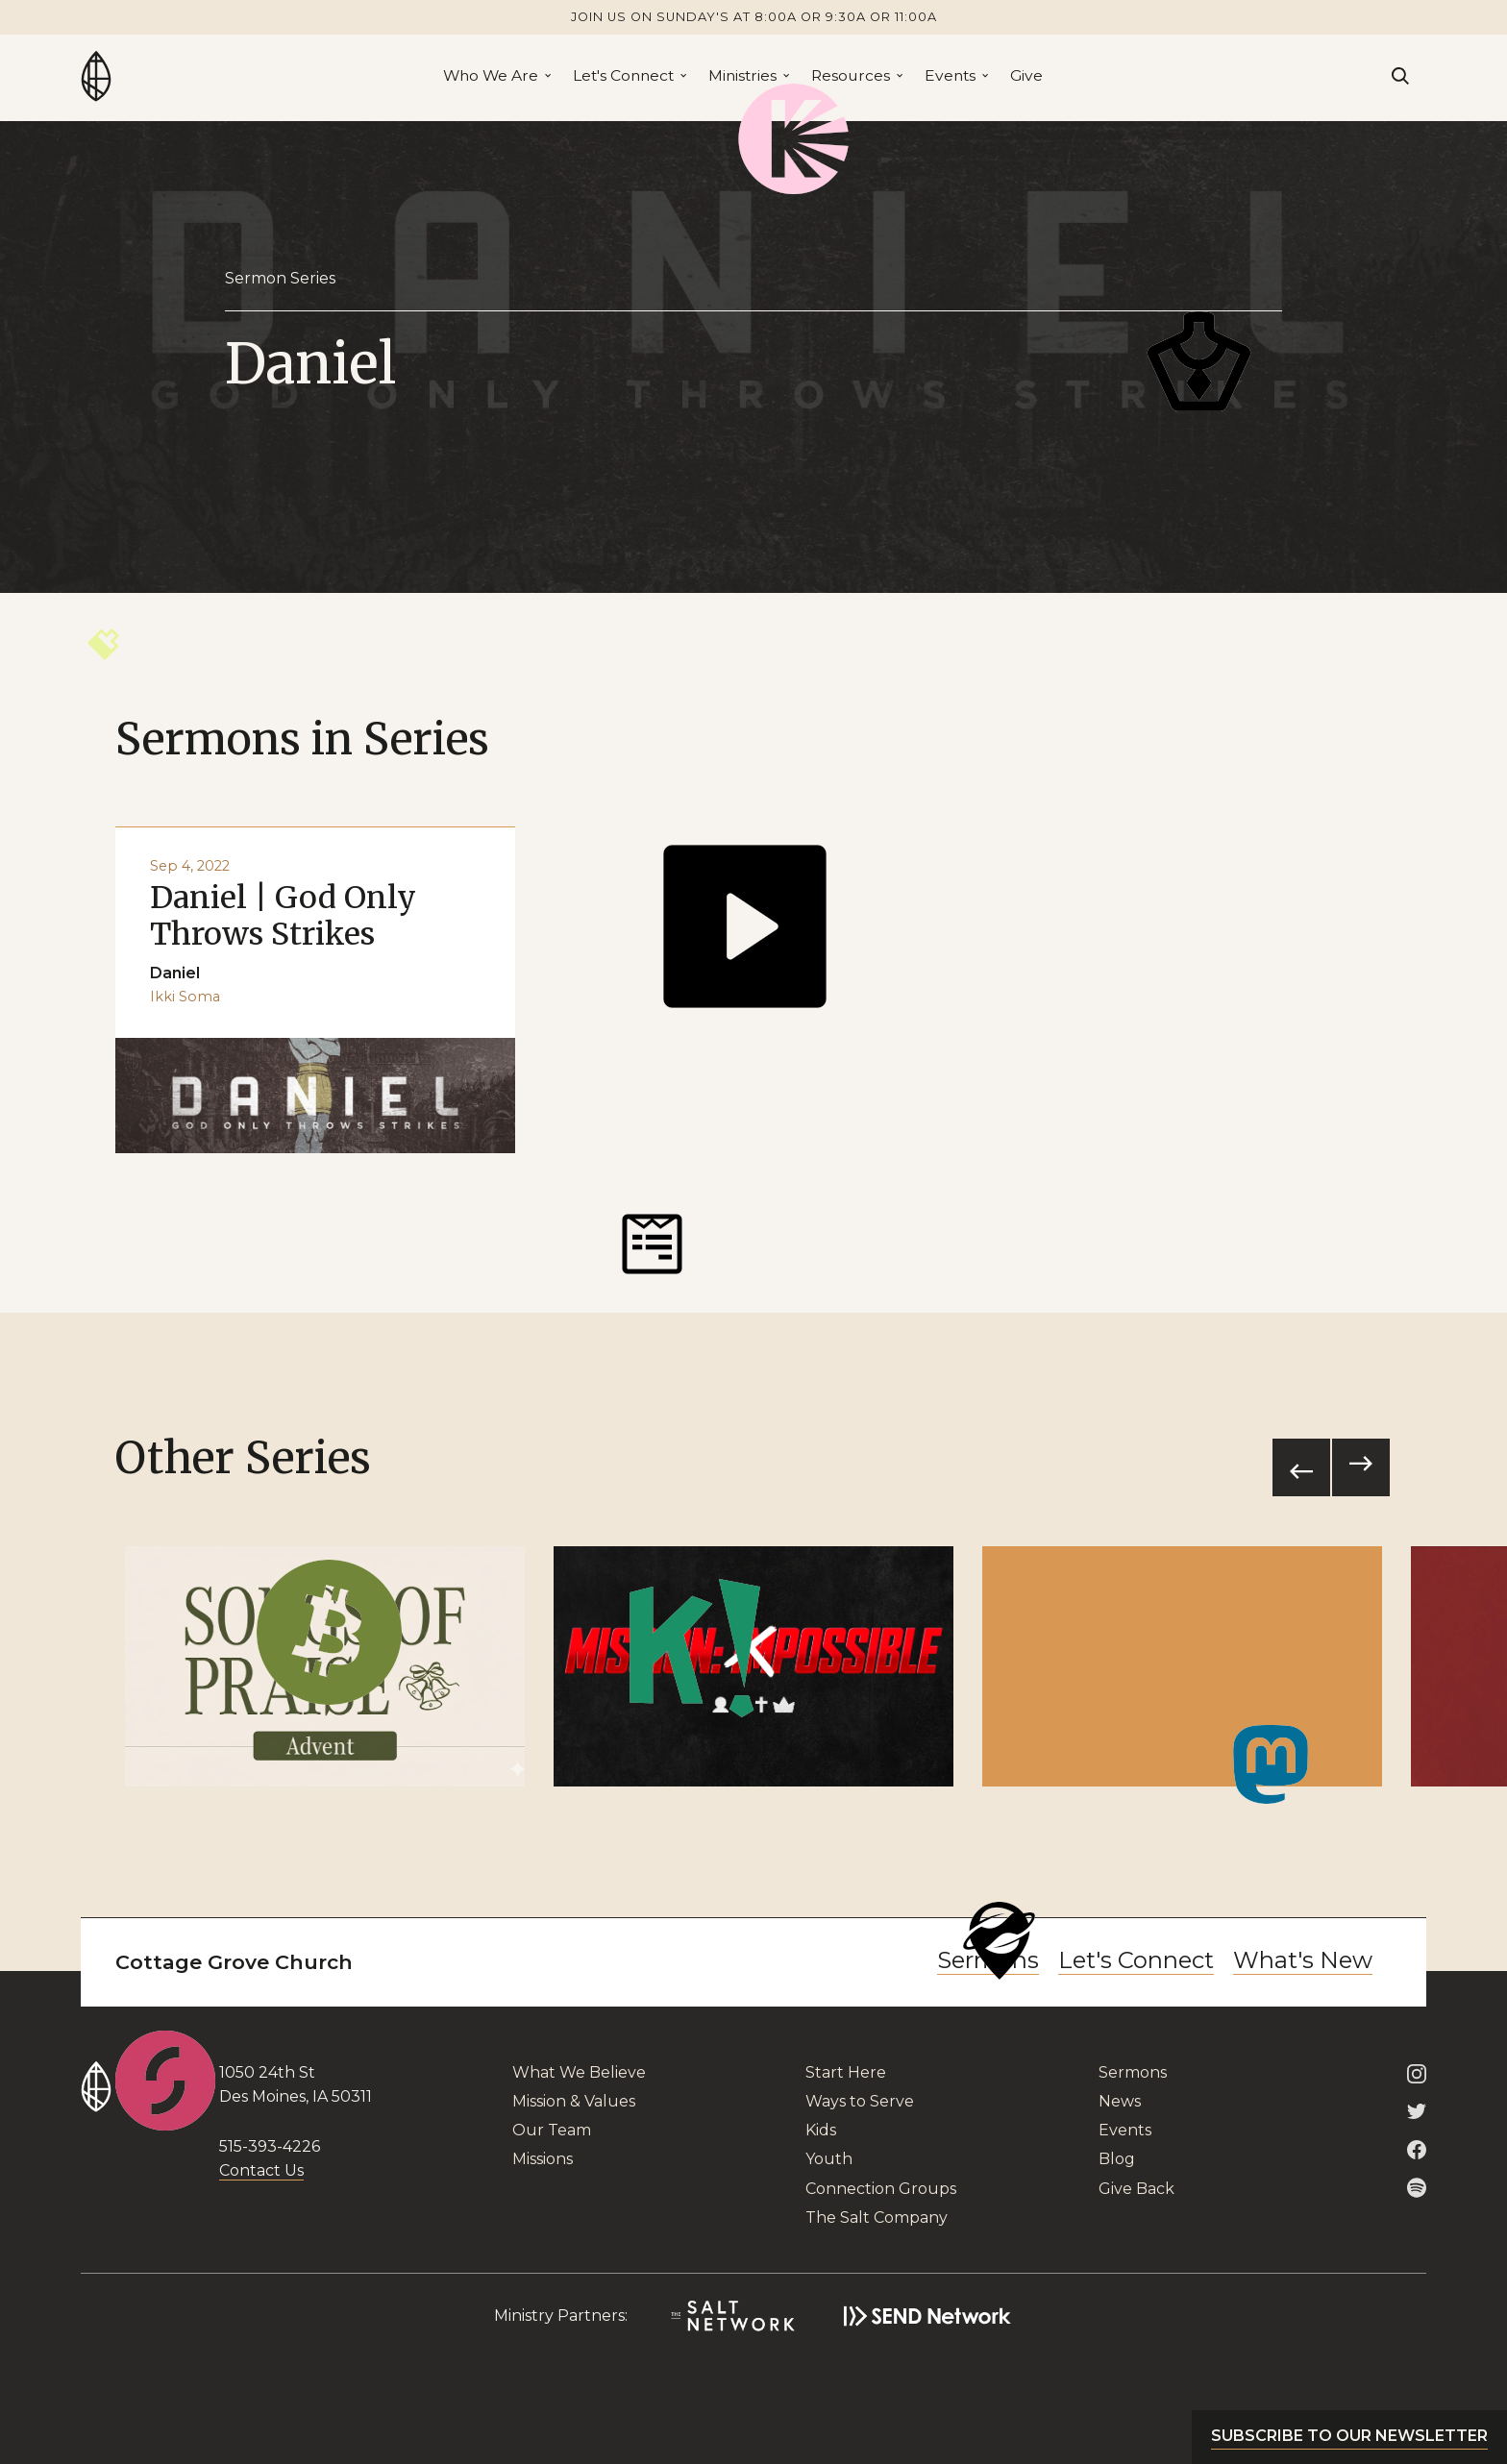  I want to click on bitcoin cryptocurrency logo, so click(329, 1632).